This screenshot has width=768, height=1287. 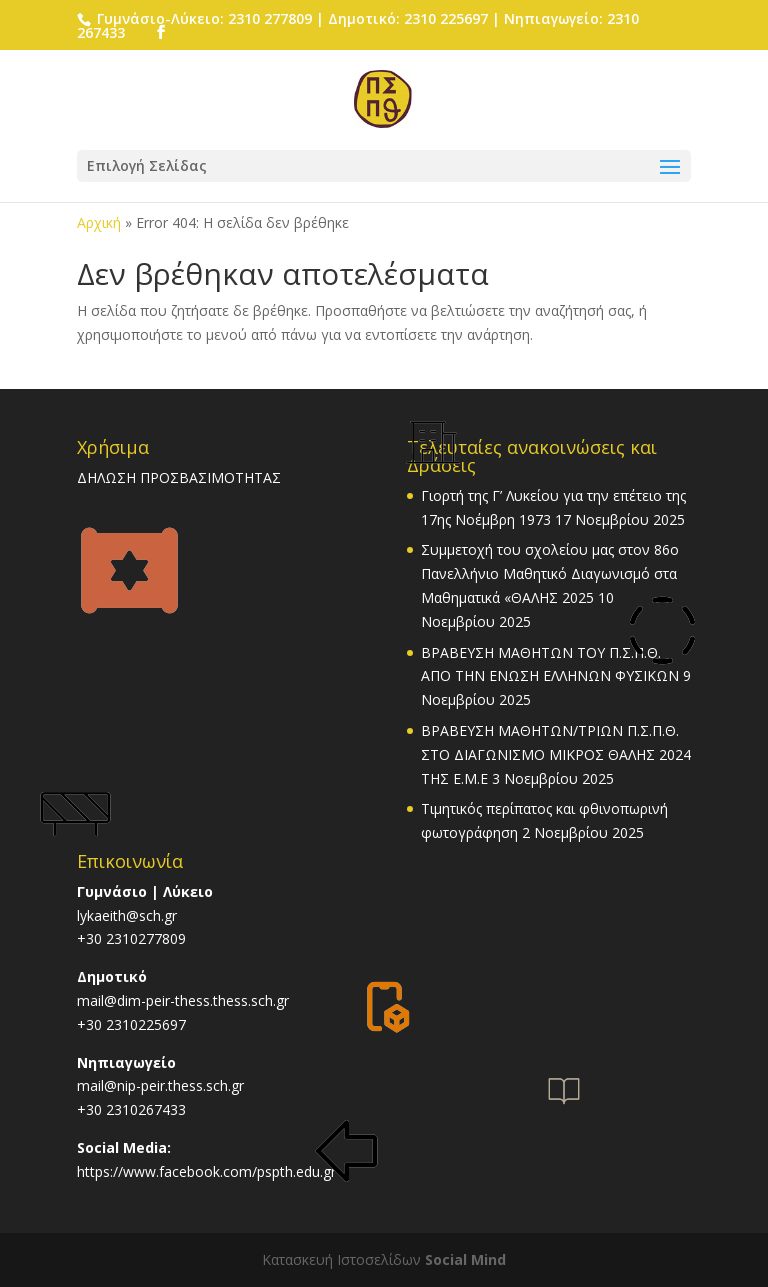 I want to click on open reading mode or e-reader, so click(x=564, y=1089).